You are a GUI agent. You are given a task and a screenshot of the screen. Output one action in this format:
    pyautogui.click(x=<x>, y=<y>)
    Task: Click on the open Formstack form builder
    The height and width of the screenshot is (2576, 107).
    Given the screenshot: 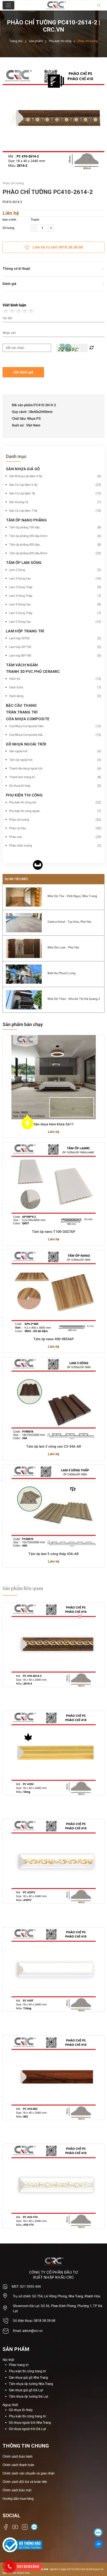 What is the action you would take?
    pyautogui.click(x=56, y=81)
    